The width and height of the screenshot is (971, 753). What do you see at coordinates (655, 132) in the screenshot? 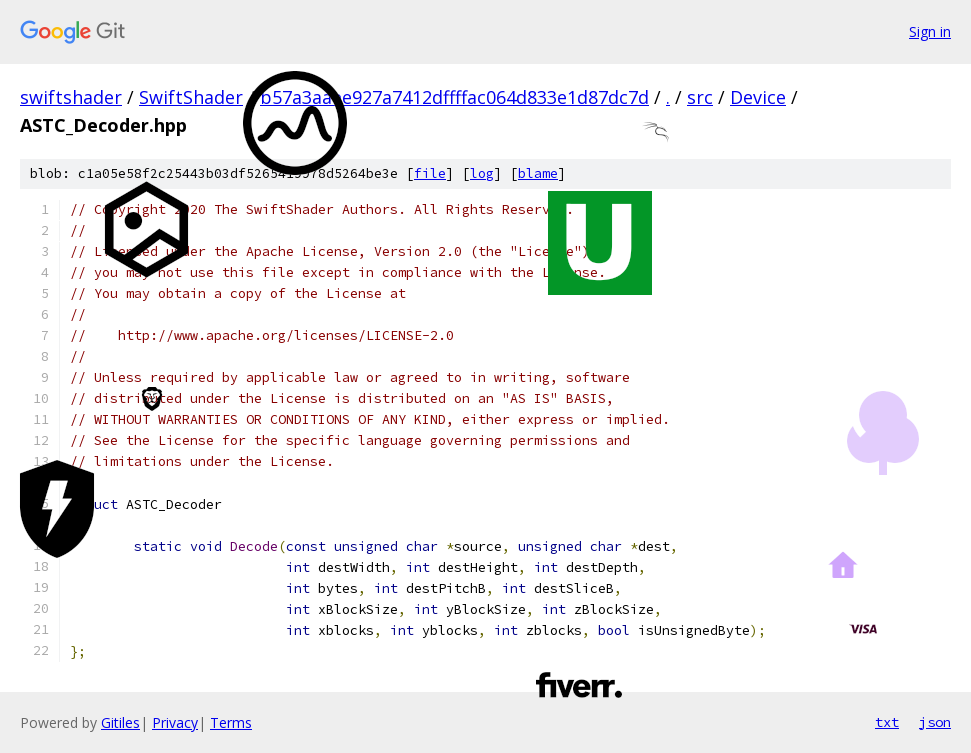
I see `Kali Linux operating system logo` at bounding box center [655, 132].